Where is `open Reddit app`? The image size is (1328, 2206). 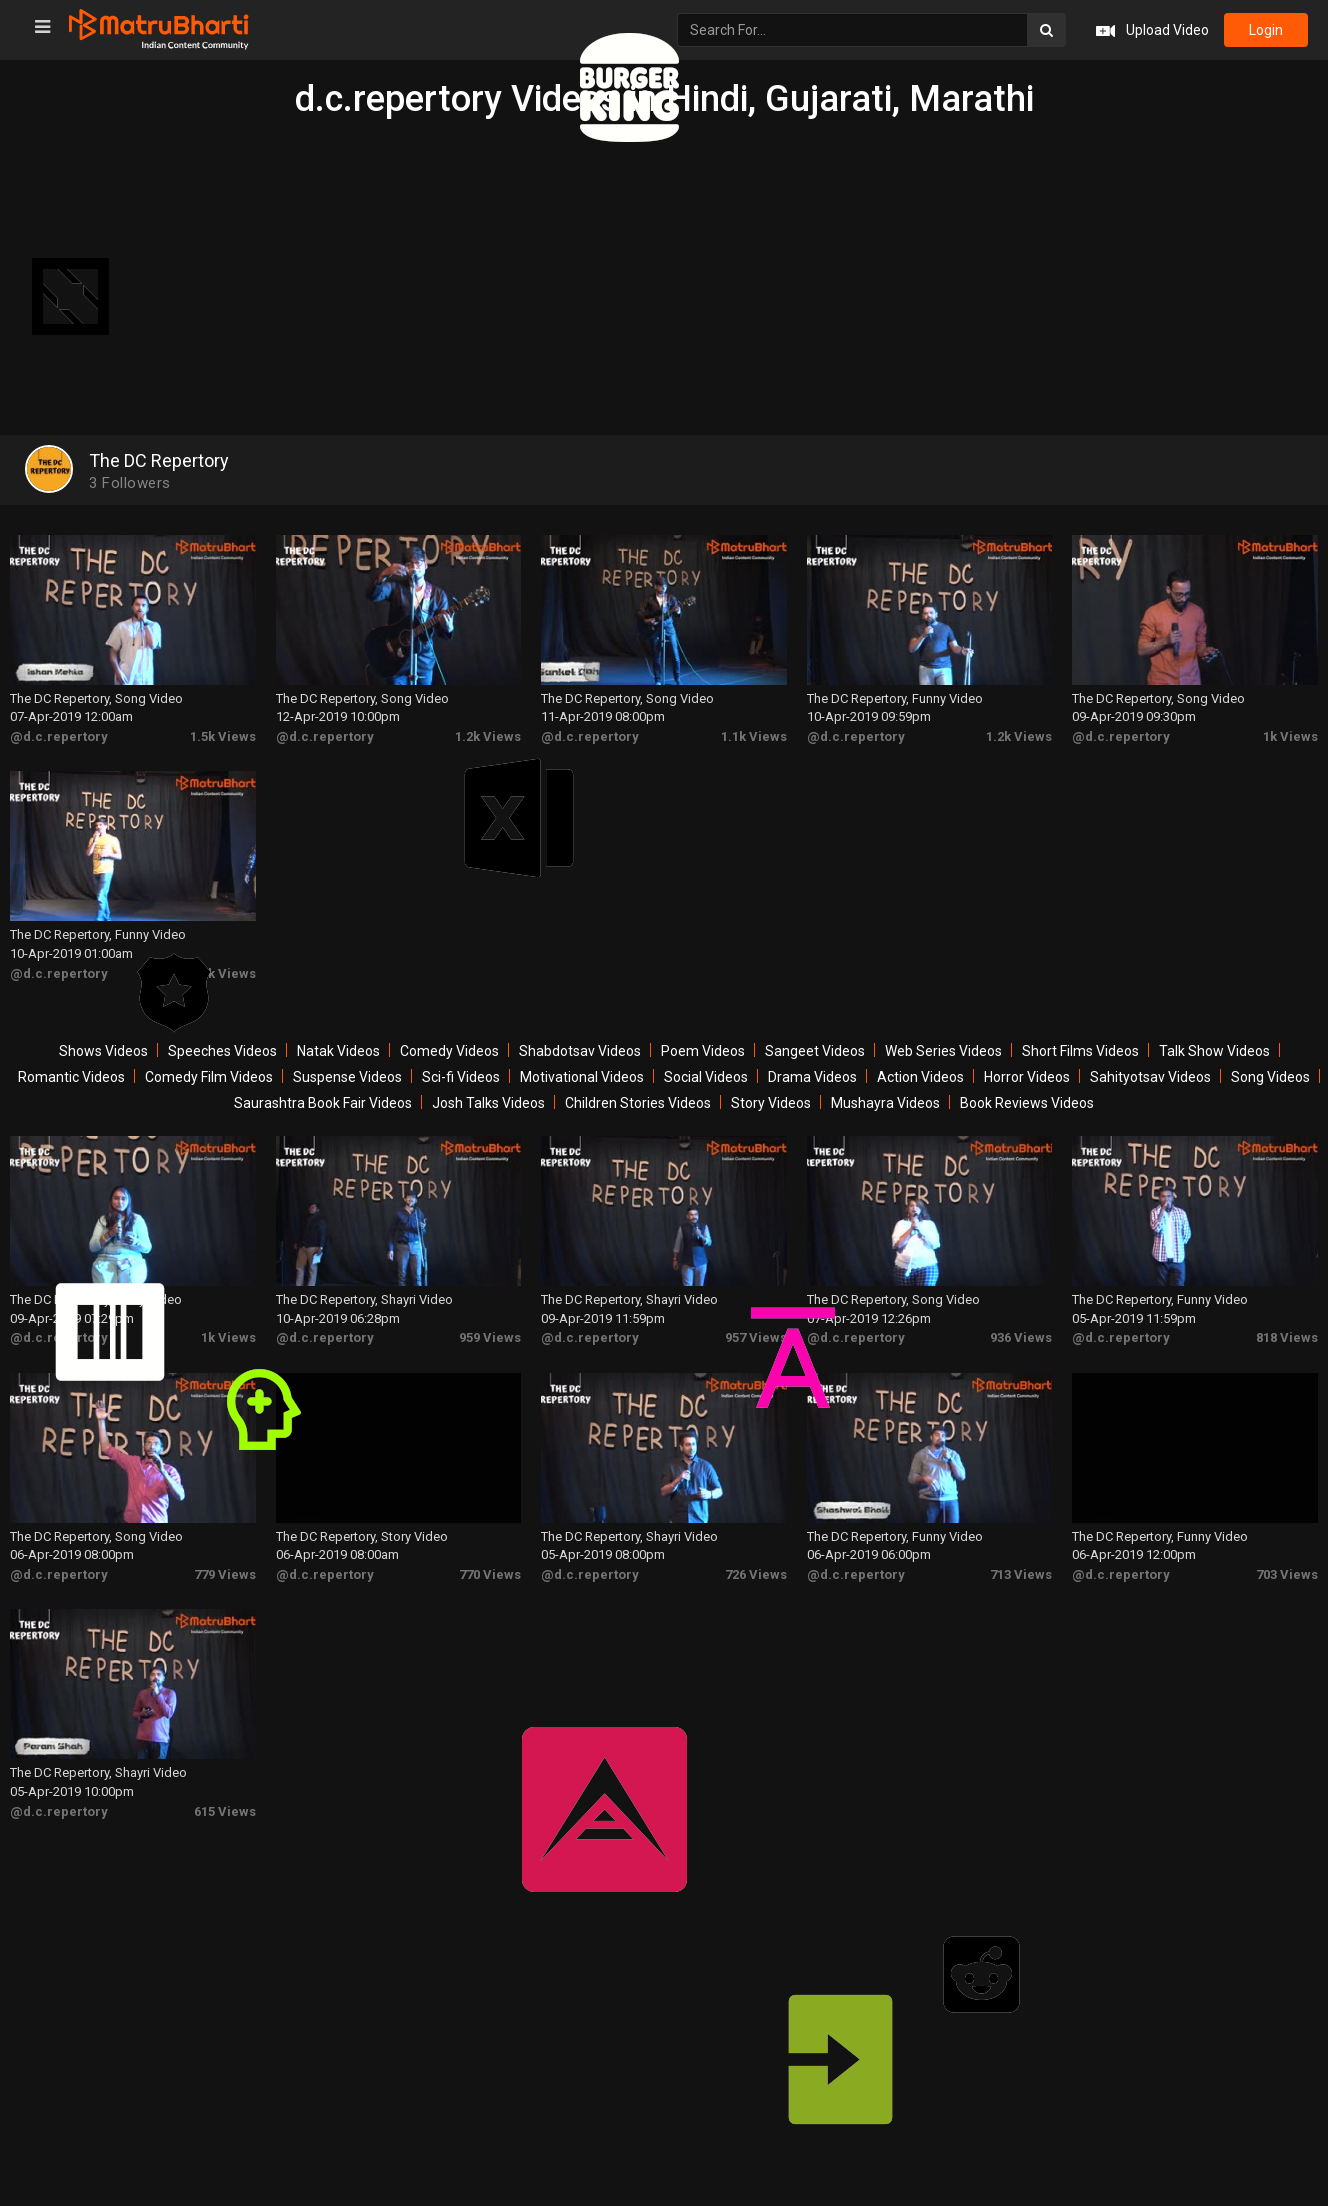
open Reddit app is located at coordinates (981, 1974).